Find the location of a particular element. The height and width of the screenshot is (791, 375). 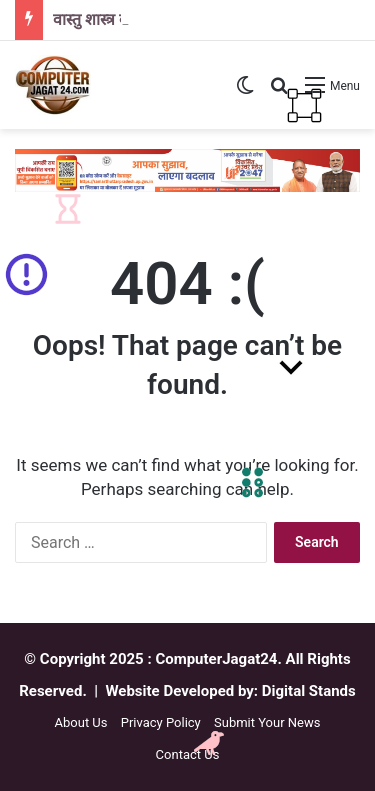

indicates a warning or alert state is located at coordinates (26, 274).